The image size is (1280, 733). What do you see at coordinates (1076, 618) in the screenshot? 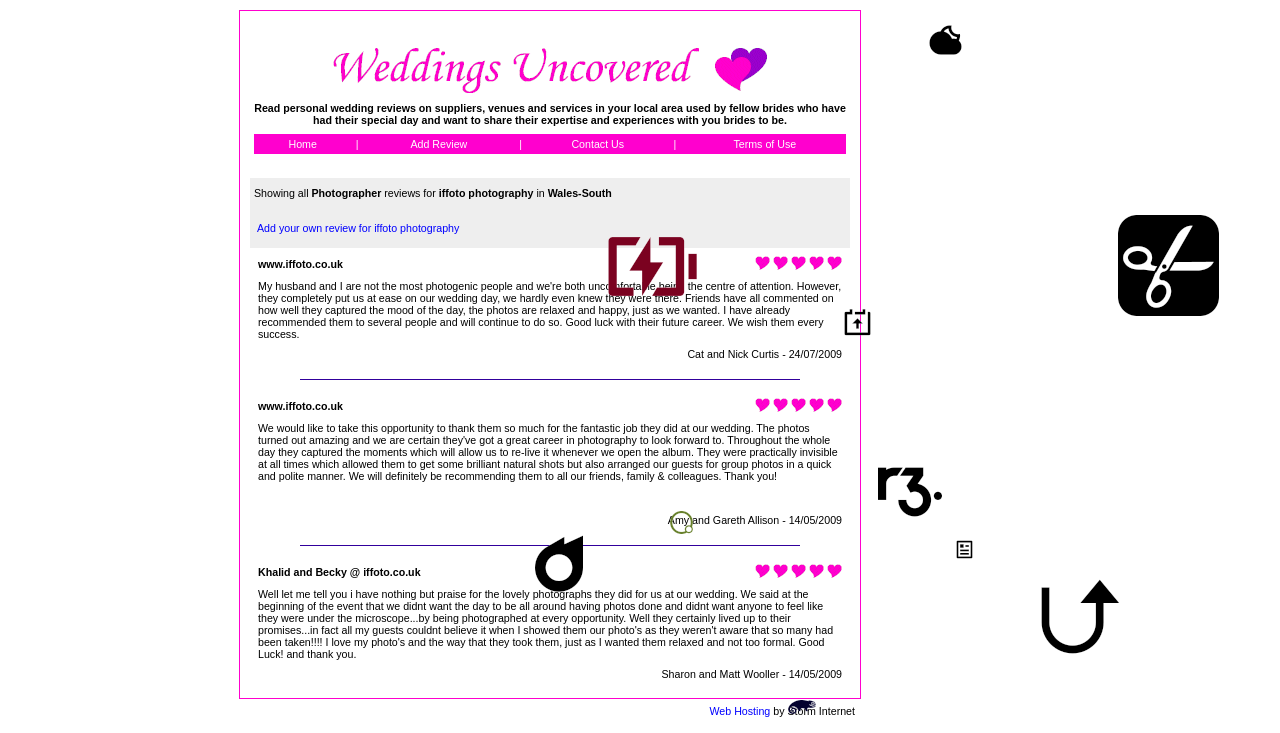
I see `redo or repeat the last action` at bounding box center [1076, 618].